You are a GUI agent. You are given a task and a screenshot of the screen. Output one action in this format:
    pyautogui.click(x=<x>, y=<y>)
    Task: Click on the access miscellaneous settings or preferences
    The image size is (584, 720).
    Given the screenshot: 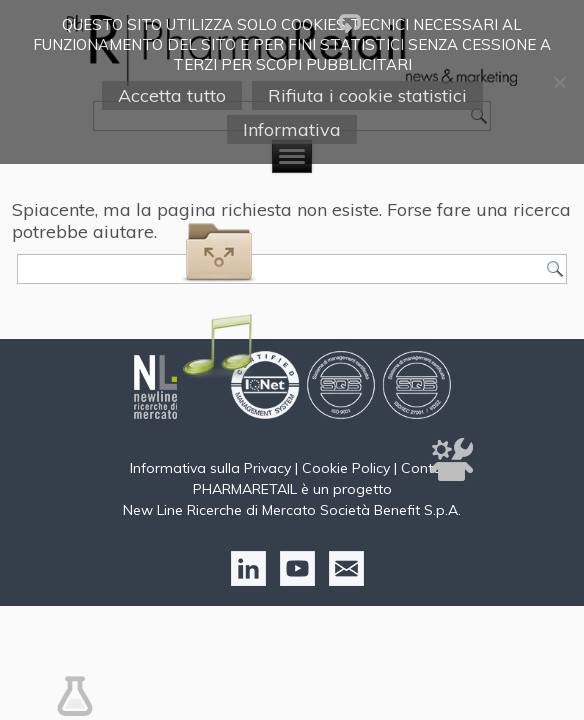 What is the action you would take?
    pyautogui.click(x=451, y=459)
    